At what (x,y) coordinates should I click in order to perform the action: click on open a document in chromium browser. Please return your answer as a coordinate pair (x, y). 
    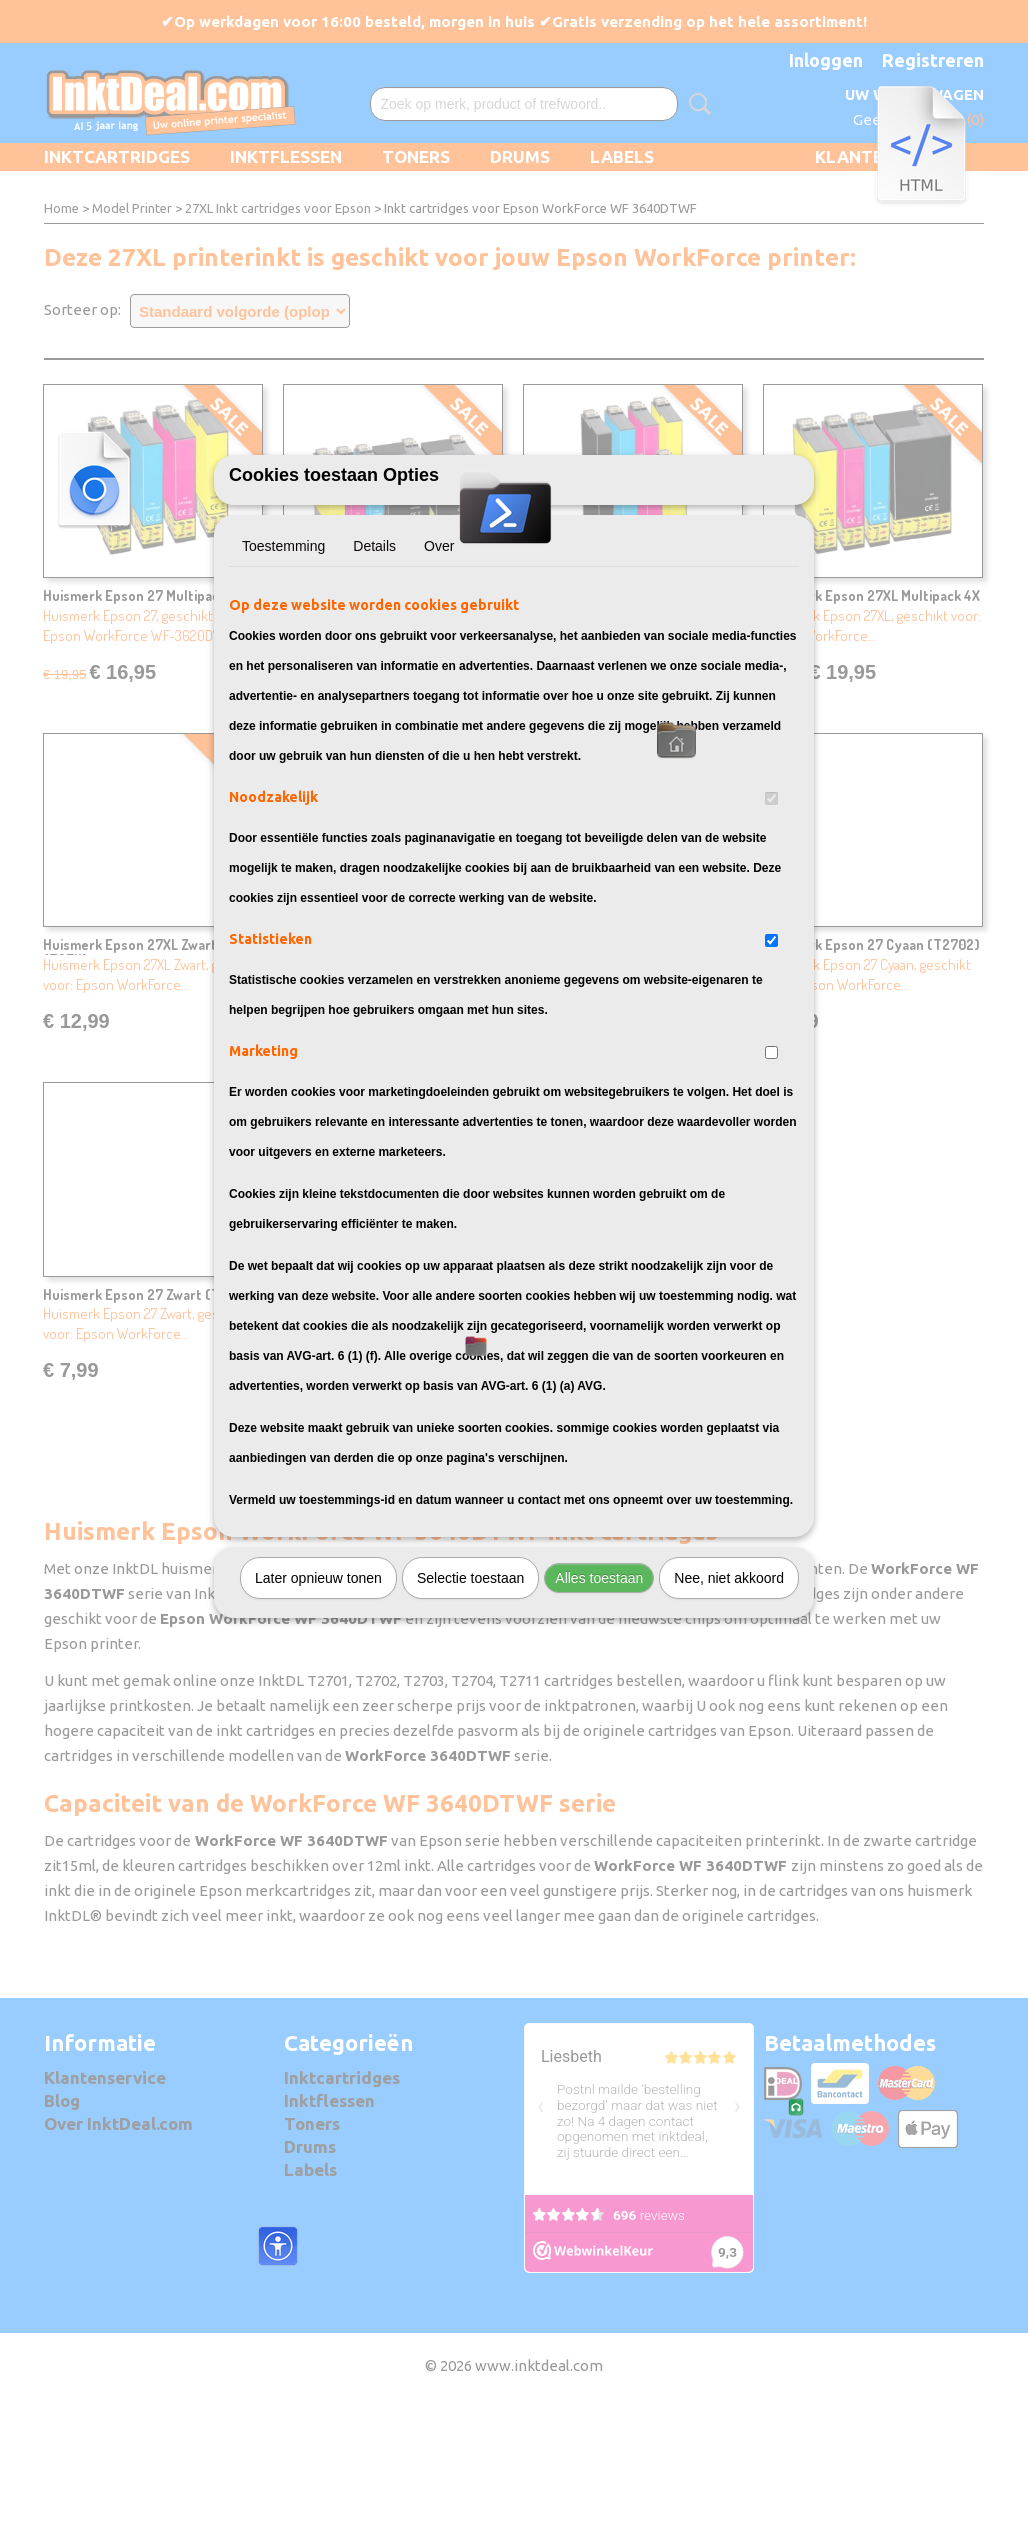
    Looking at the image, I should click on (94, 478).